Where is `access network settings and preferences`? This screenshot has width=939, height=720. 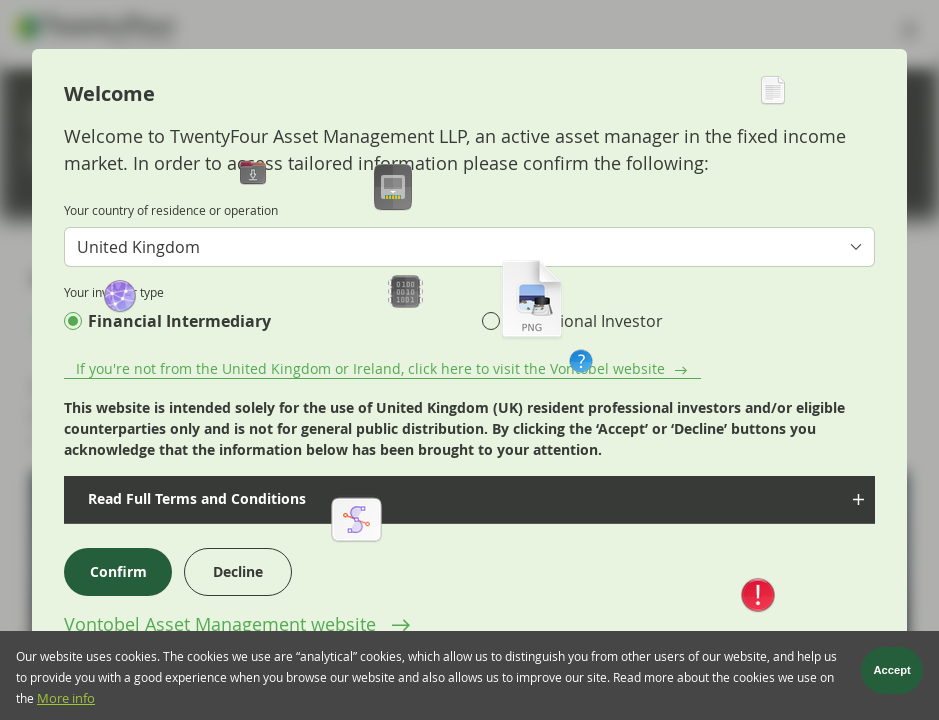 access network settings and preferences is located at coordinates (120, 296).